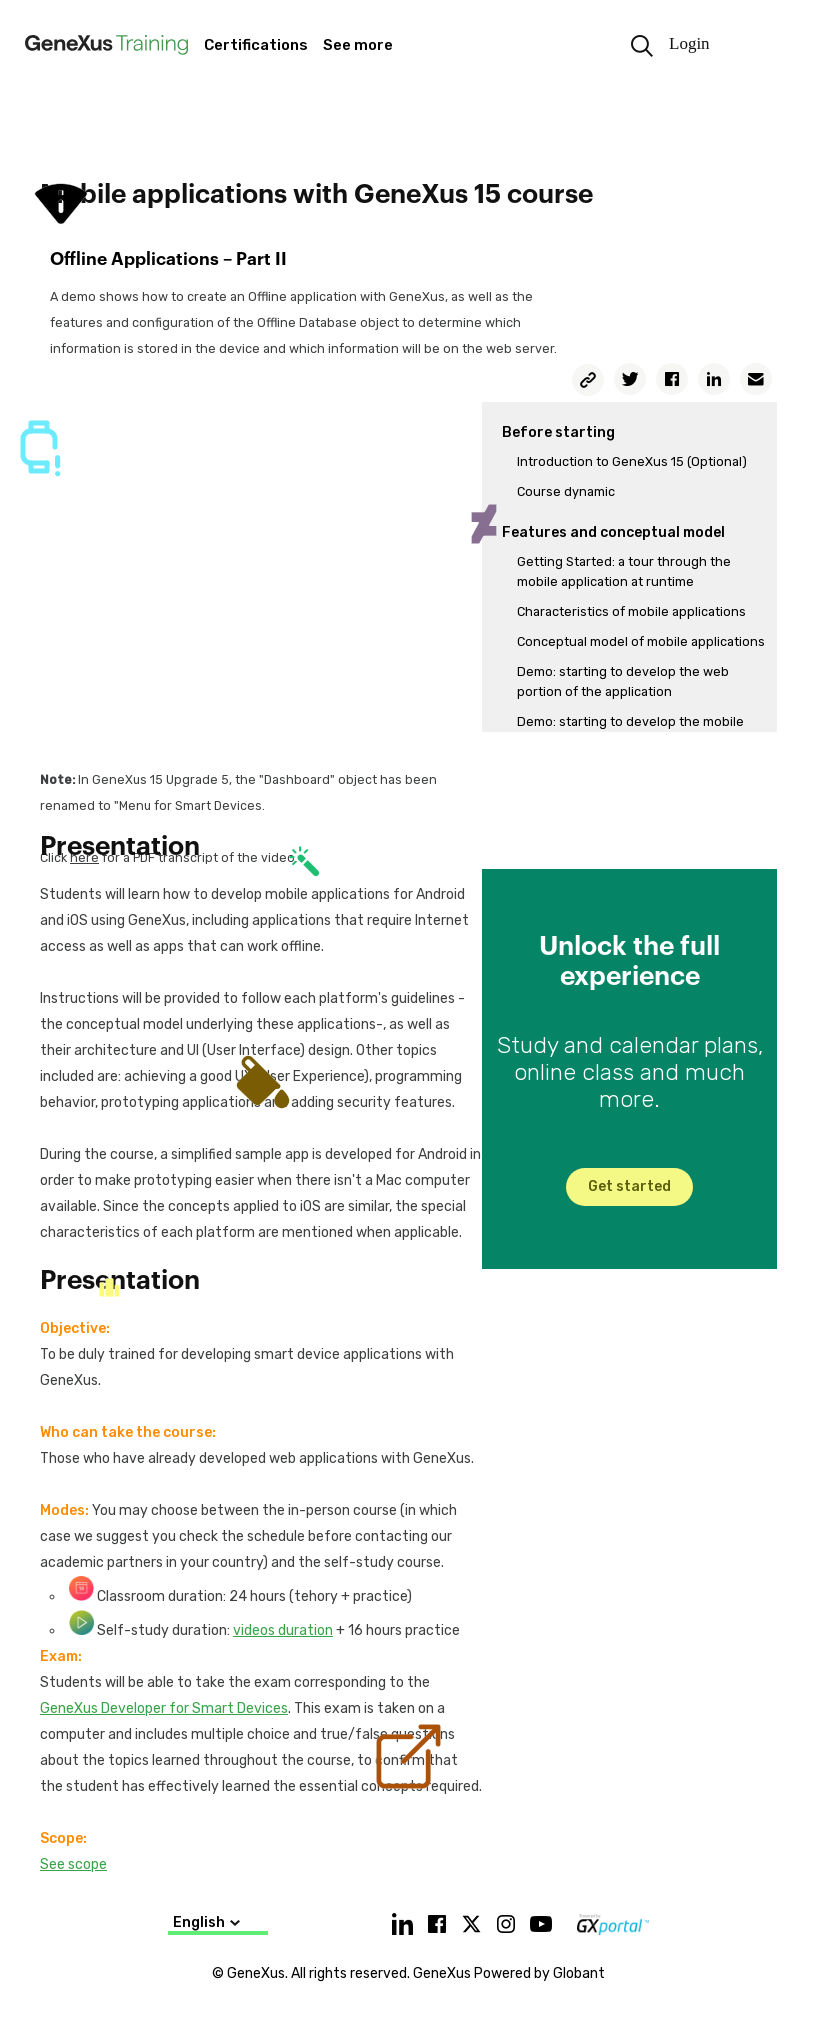  I want to click on fill an area with color, so click(263, 1082).